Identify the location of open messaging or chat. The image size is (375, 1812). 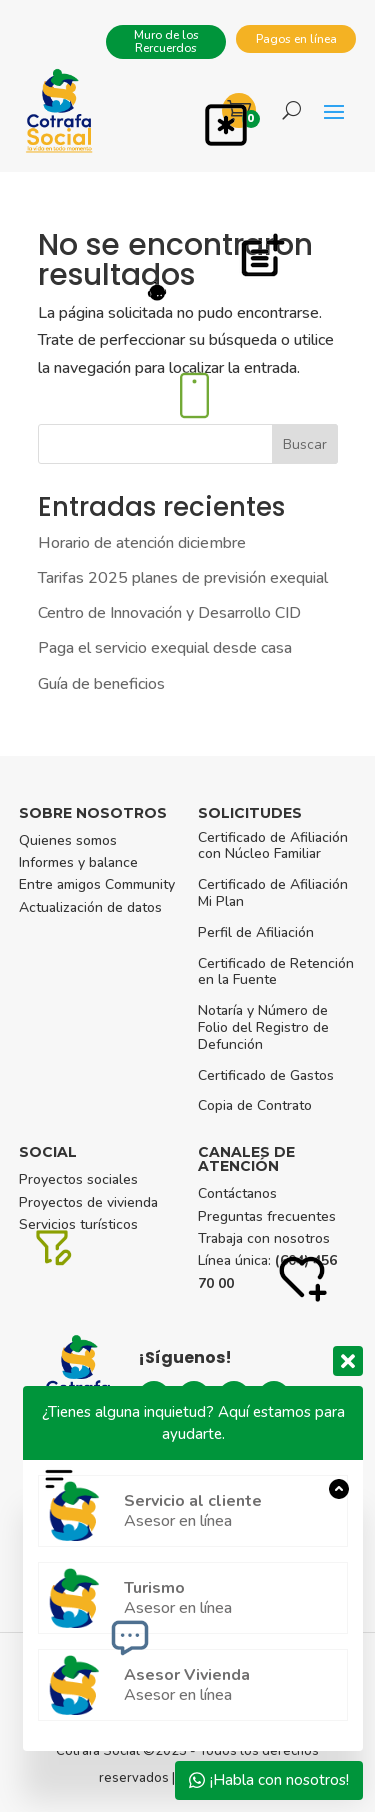
(130, 1637).